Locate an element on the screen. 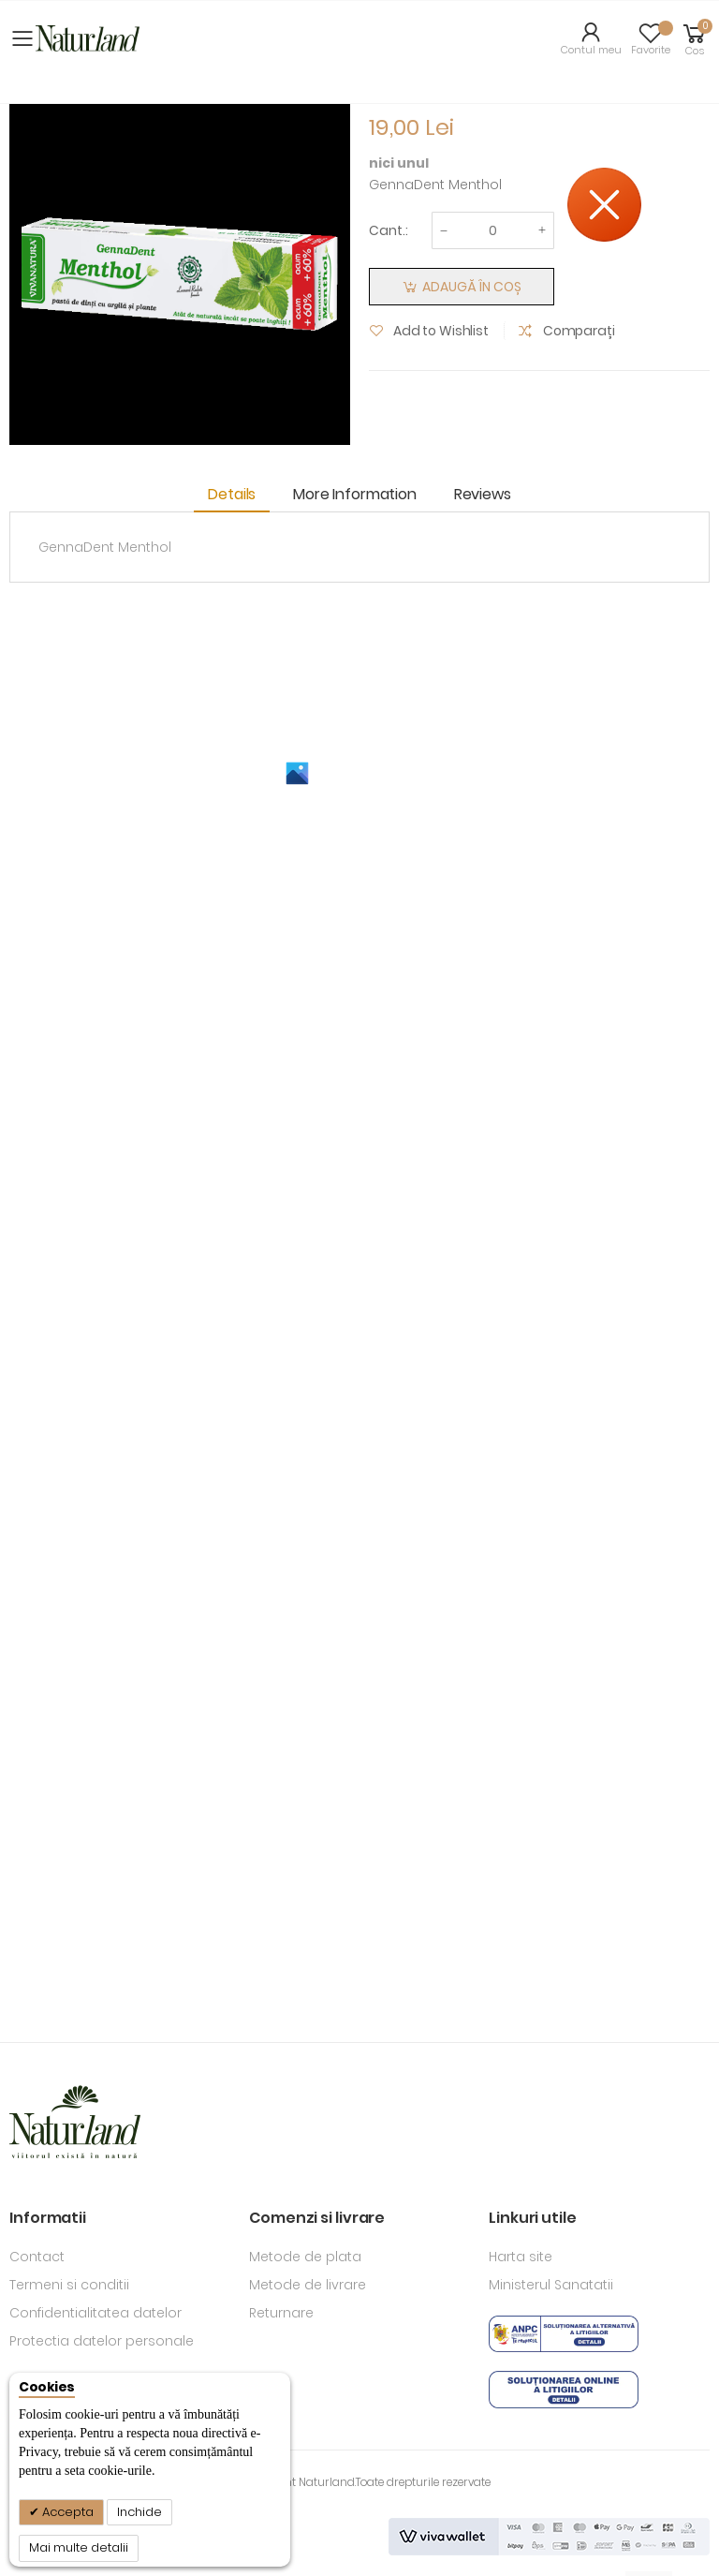 This screenshot has width=719, height=2576. indicates an error or failed action is located at coordinates (604, 204).